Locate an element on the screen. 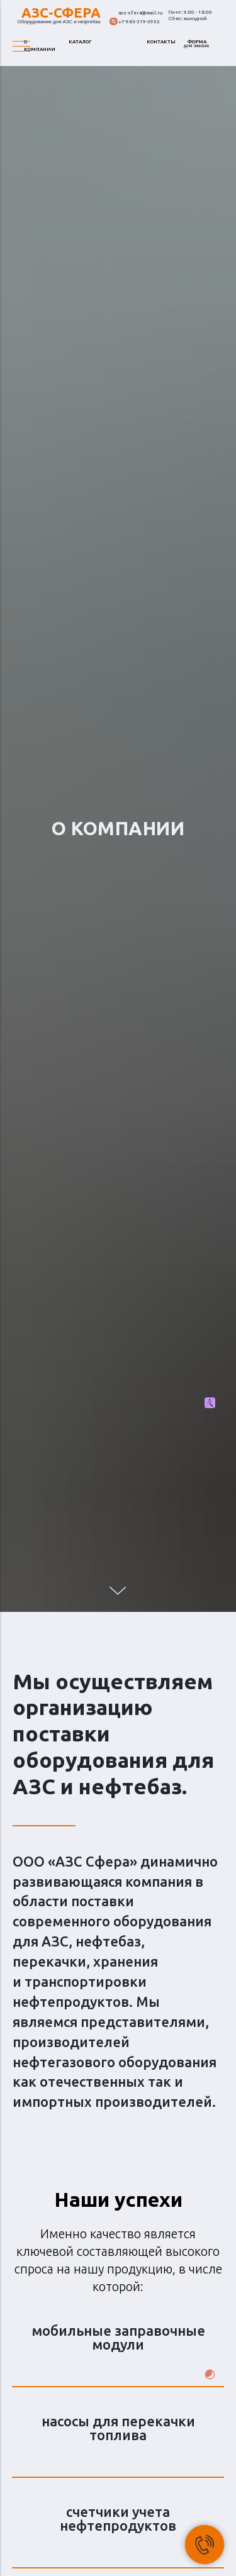  adjust display contrast settings is located at coordinates (210, 2374).